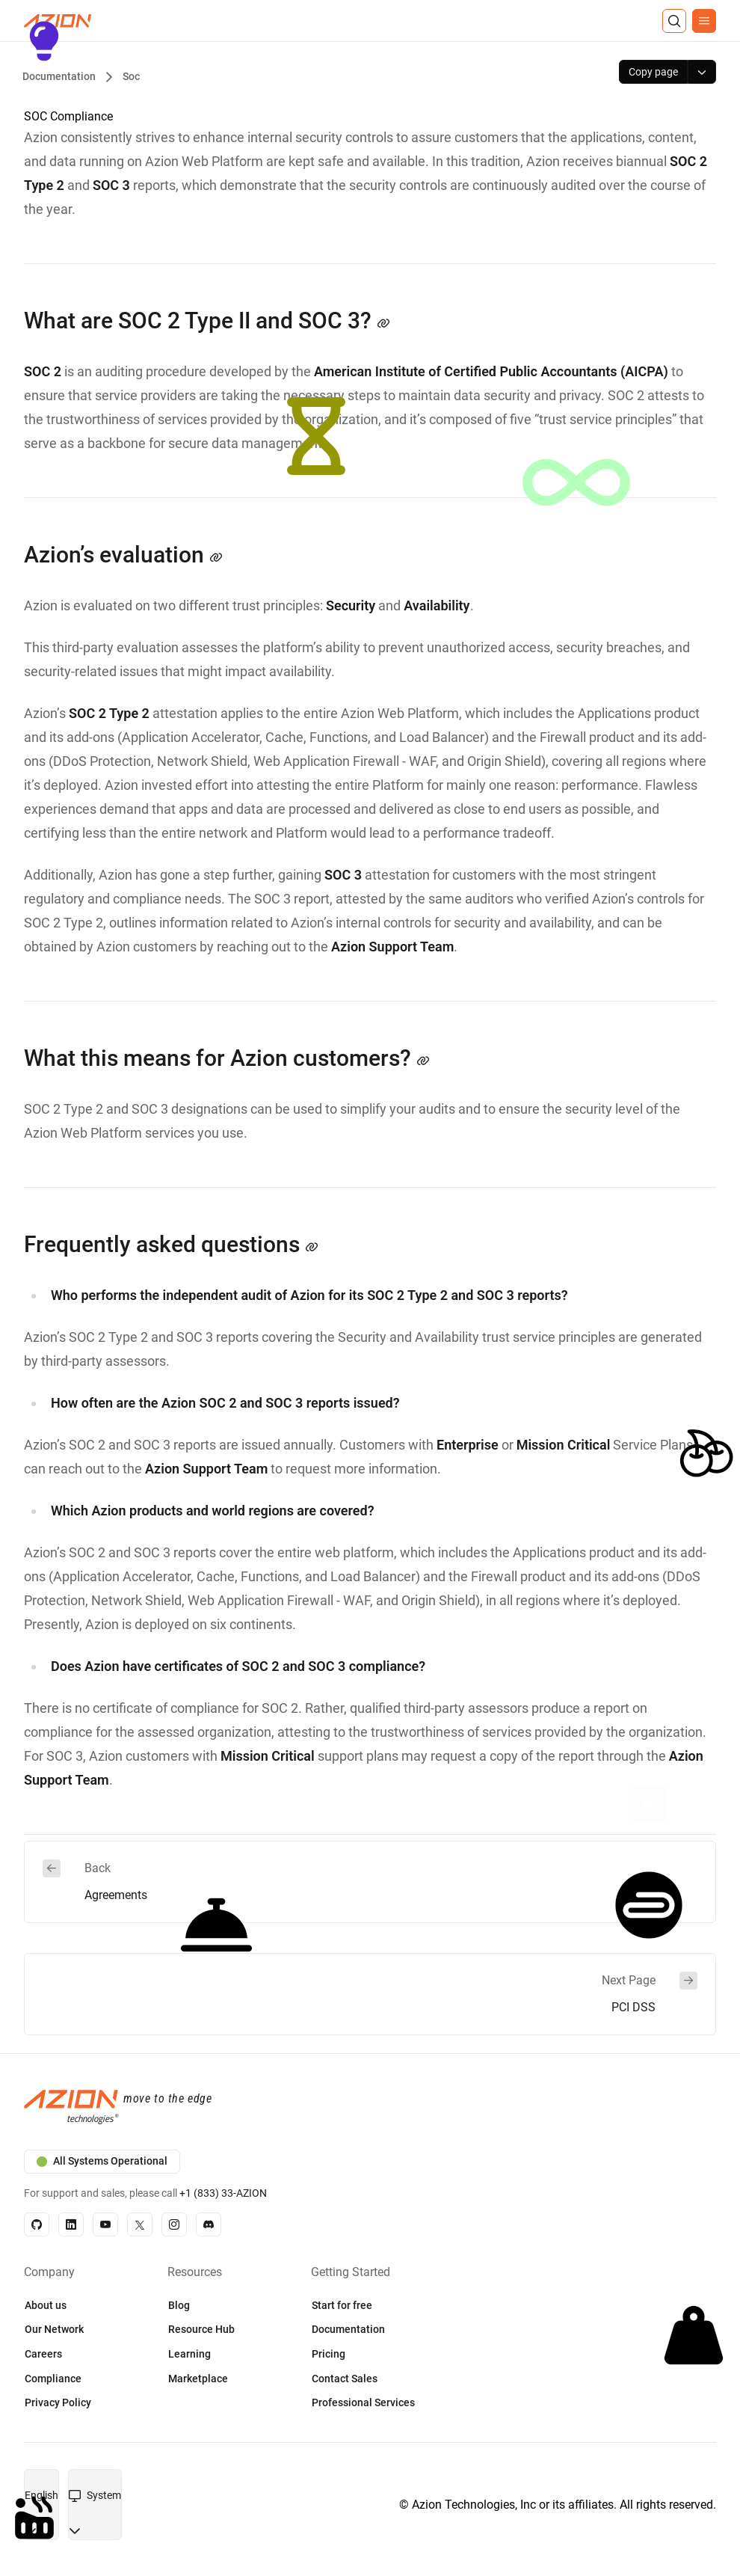 This screenshot has width=740, height=2576. I want to click on indicates a loading or waiting state, so click(316, 436).